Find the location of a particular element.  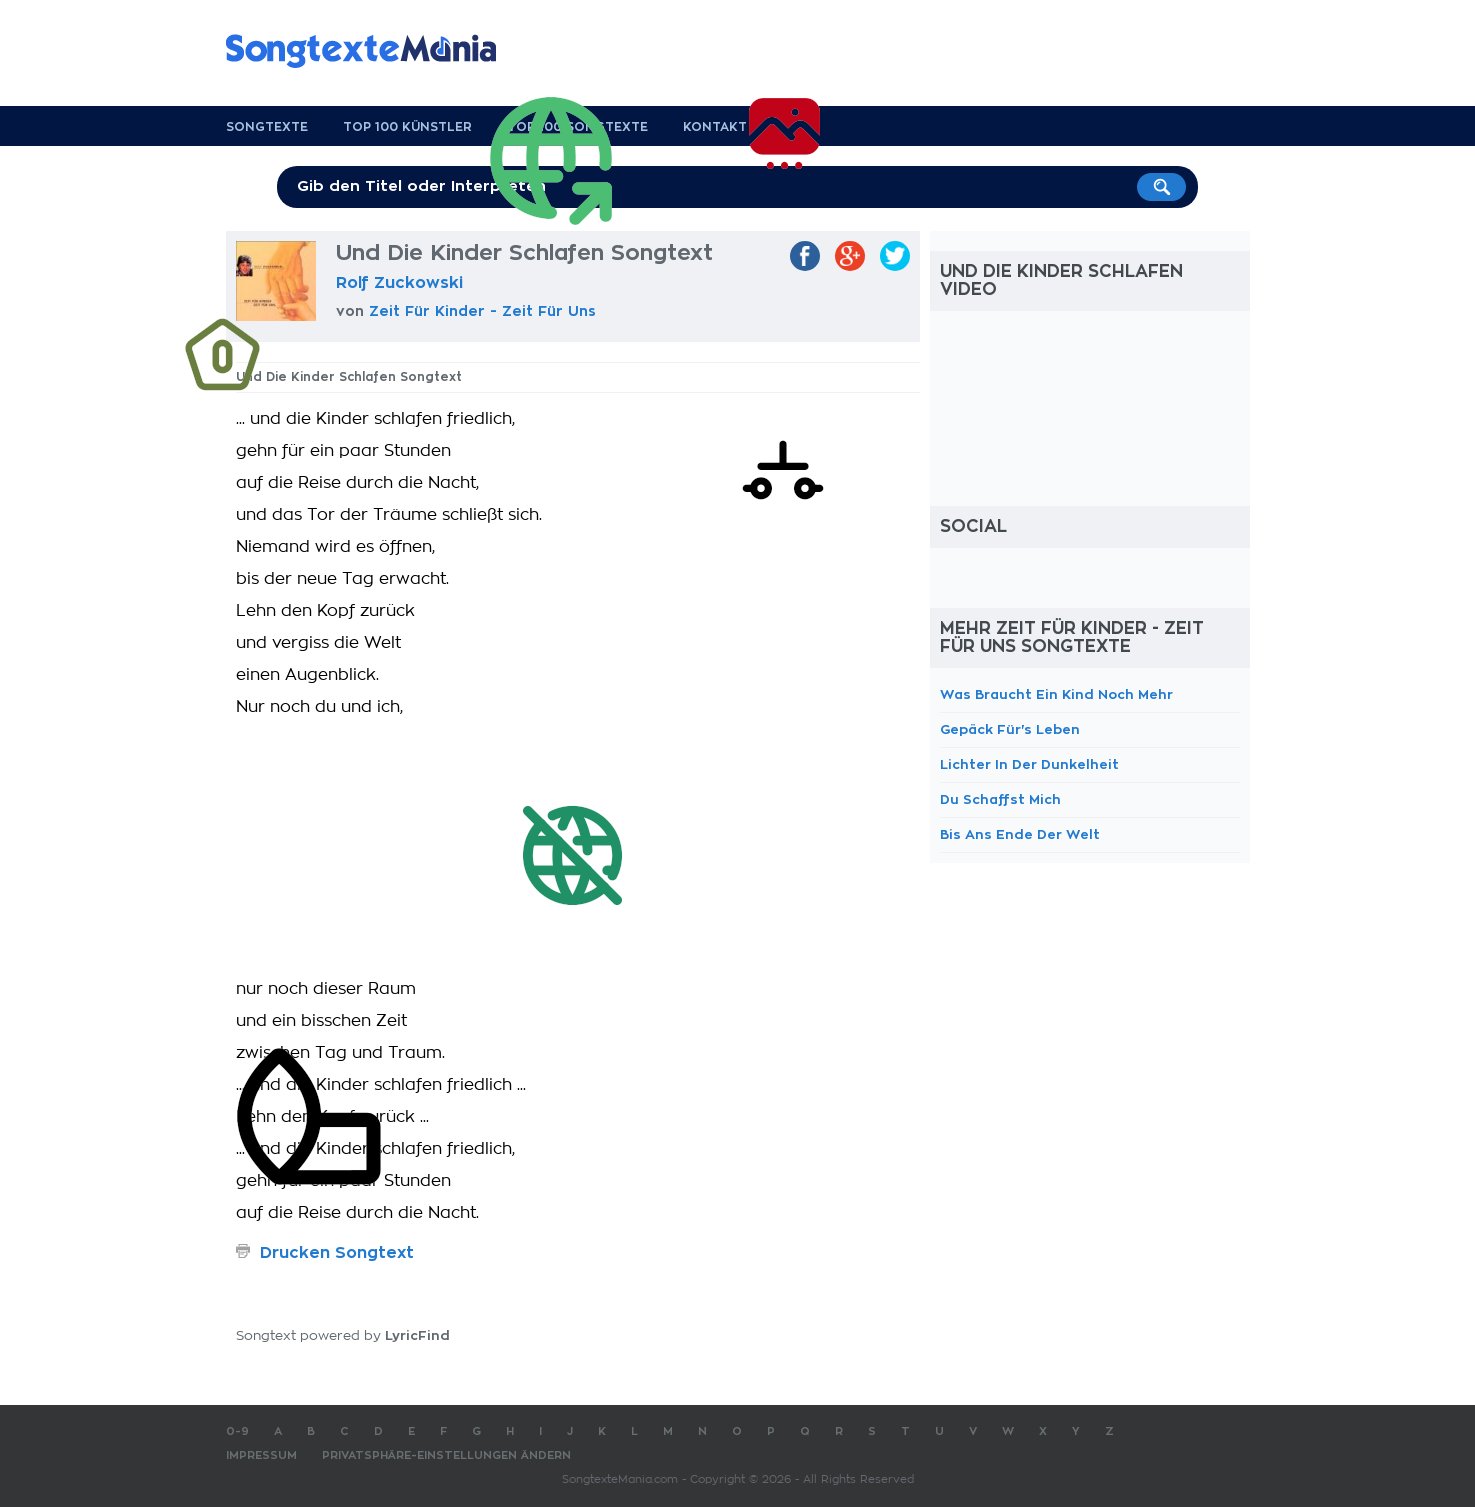

disable internet or web access is located at coordinates (572, 855).